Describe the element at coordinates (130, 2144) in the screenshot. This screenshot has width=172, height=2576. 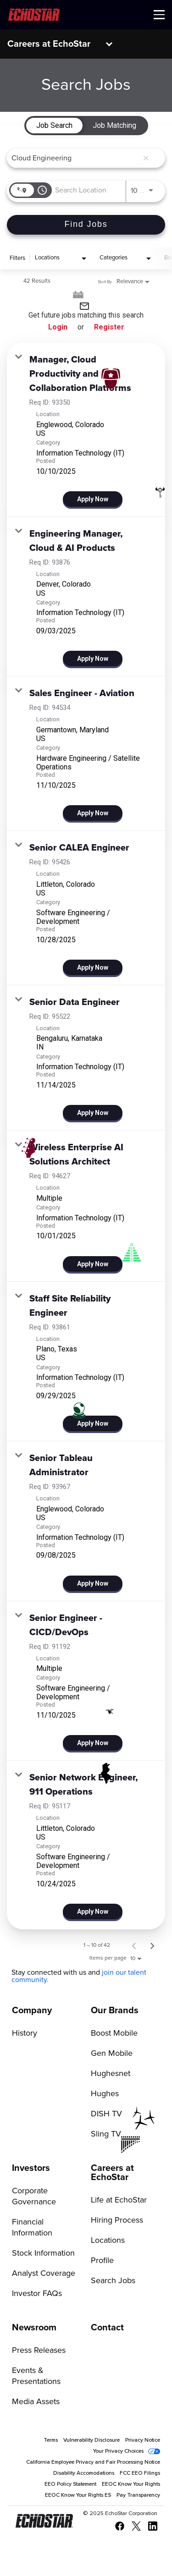
I see `access music or audio settings` at that location.